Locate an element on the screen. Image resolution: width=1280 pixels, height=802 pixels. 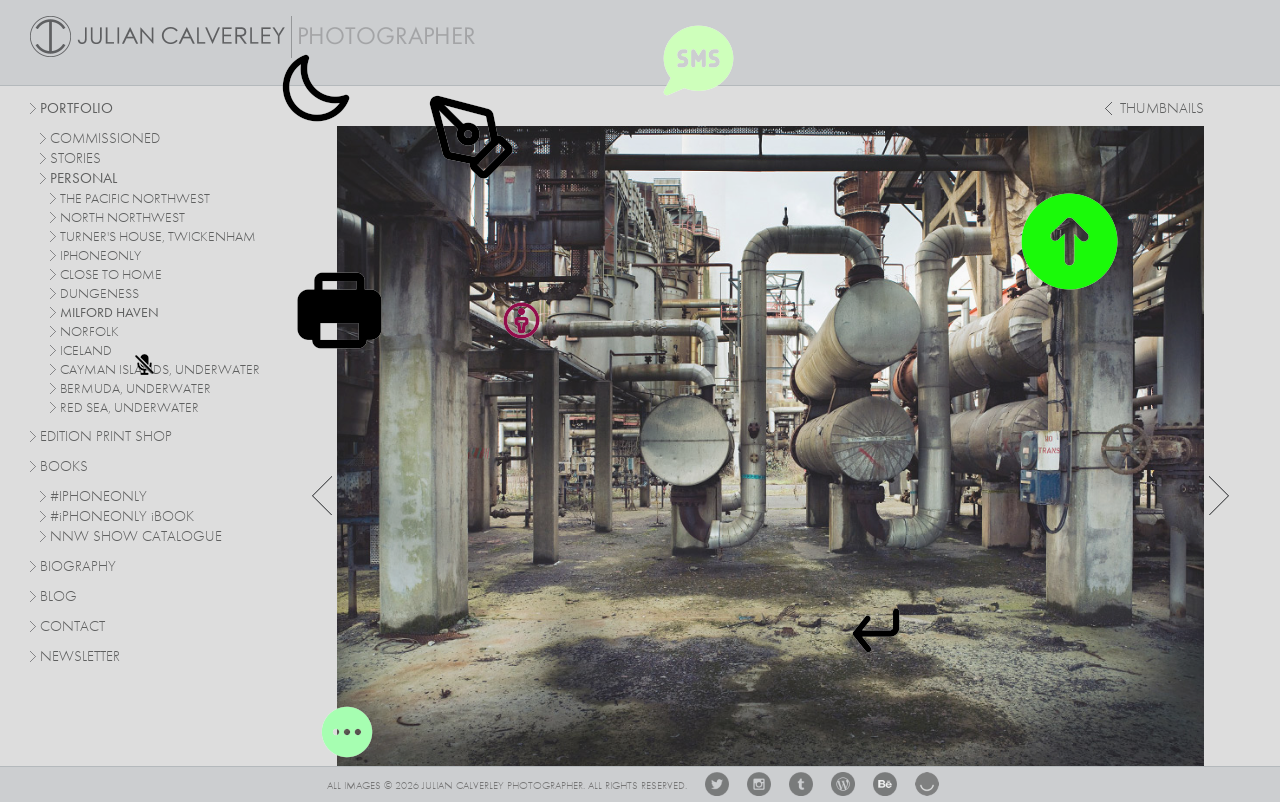
send an SMS text message is located at coordinates (698, 60).